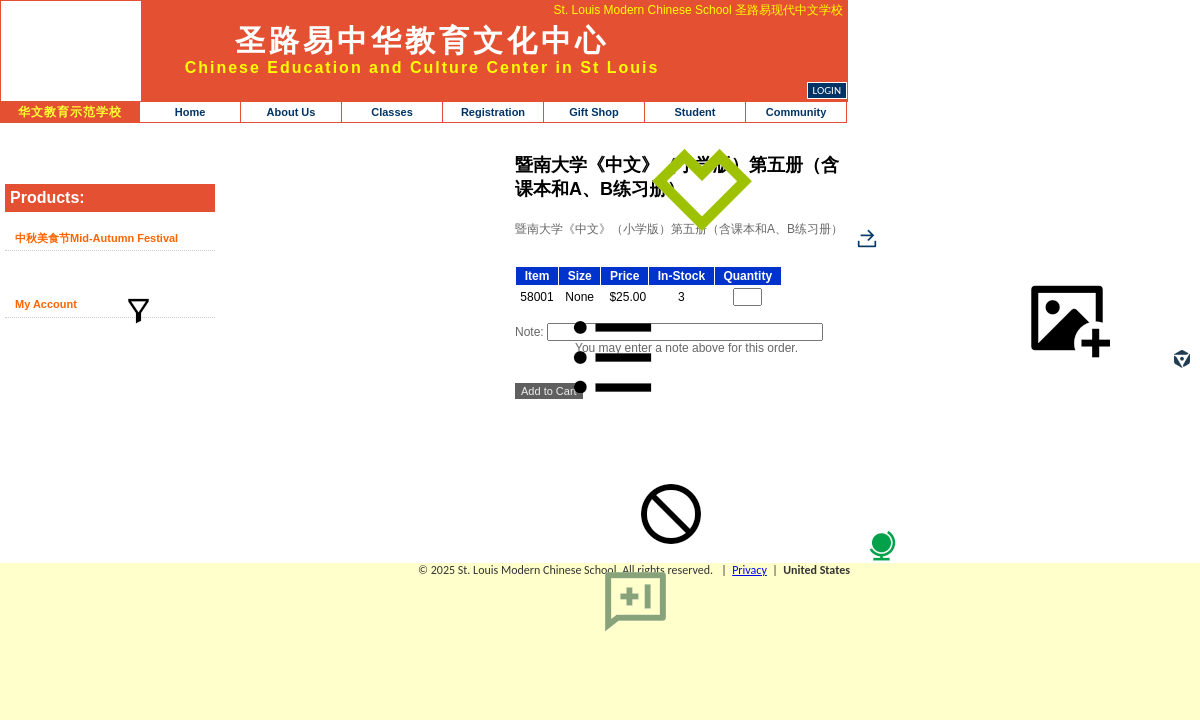 Image resolution: width=1200 pixels, height=720 pixels. I want to click on switch to global or international settings, so click(881, 545).